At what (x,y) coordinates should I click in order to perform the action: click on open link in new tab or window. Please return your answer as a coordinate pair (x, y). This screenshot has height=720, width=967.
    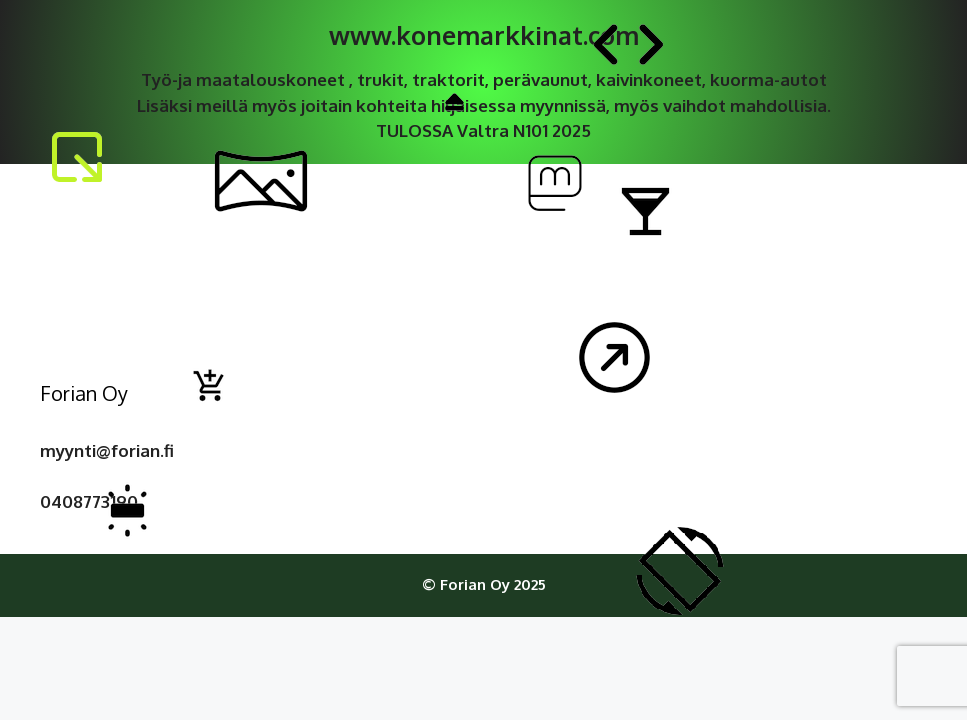
    Looking at the image, I should click on (614, 357).